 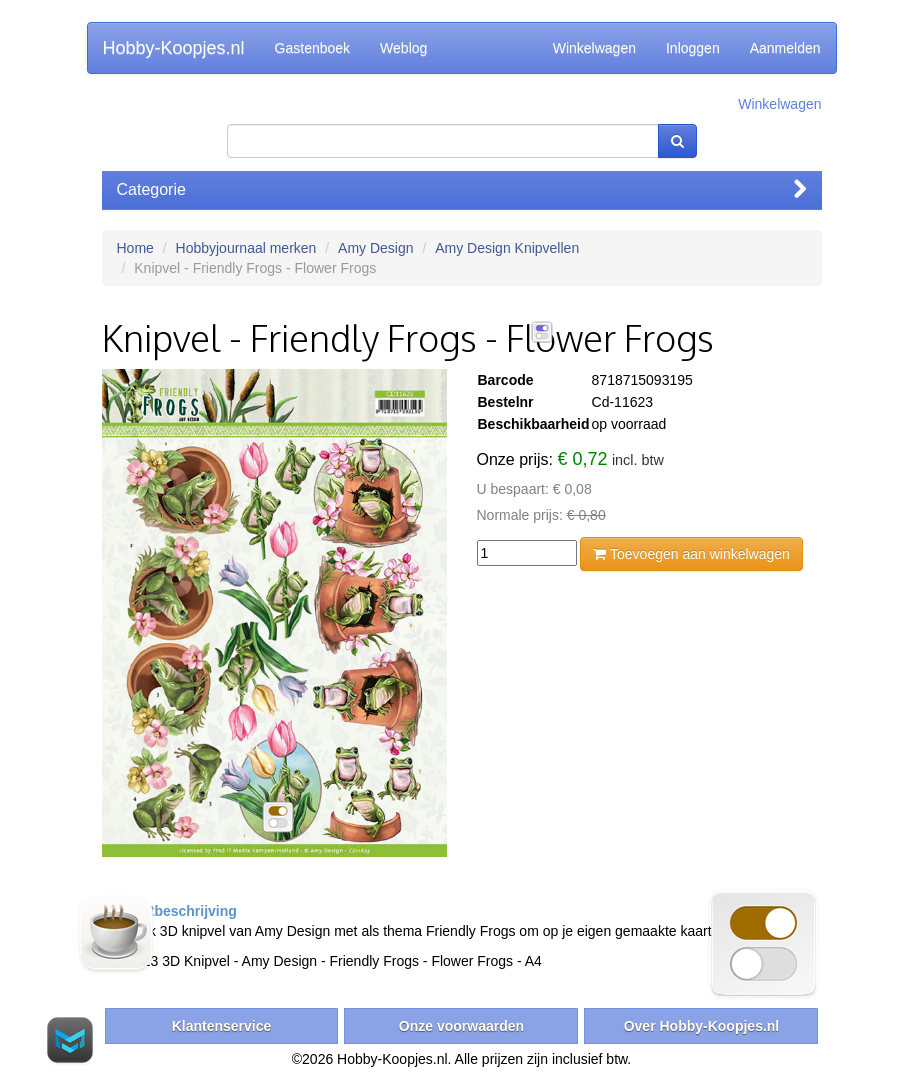 What do you see at coordinates (542, 332) in the screenshot?
I see `open system tweaks or customization settings` at bounding box center [542, 332].